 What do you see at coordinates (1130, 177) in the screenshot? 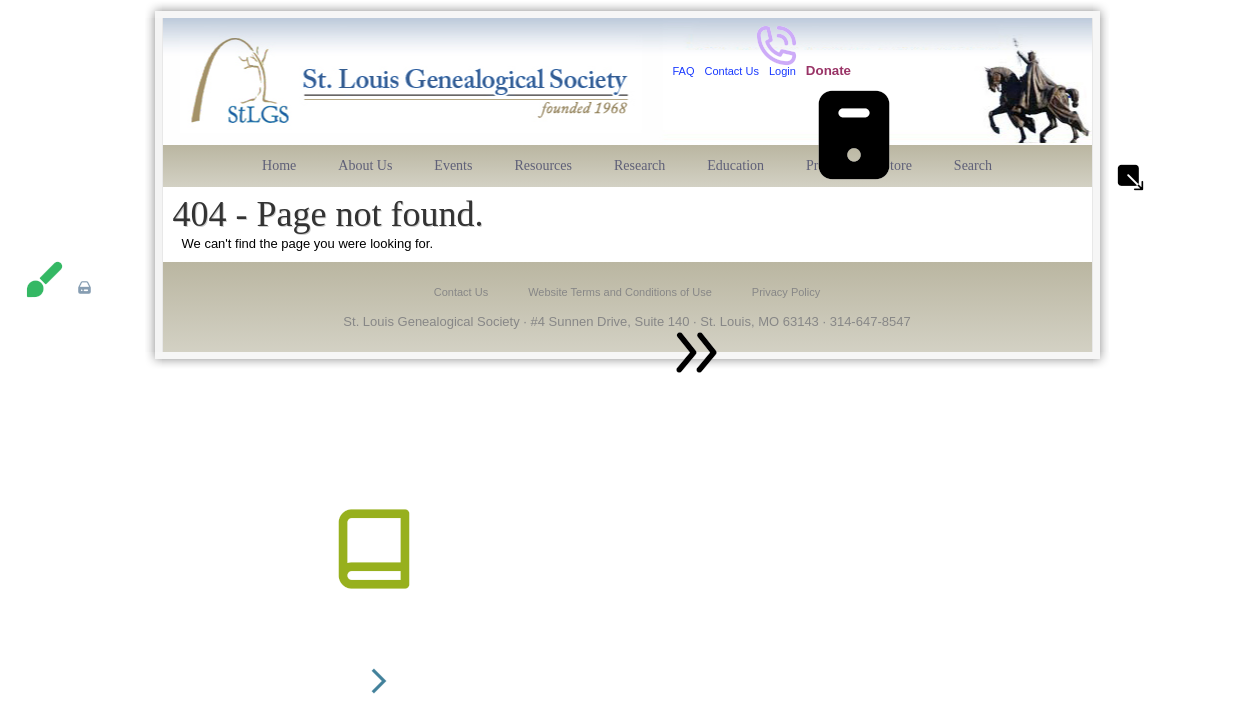
I see `resize or scale down an element` at bounding box center [1130, 177].